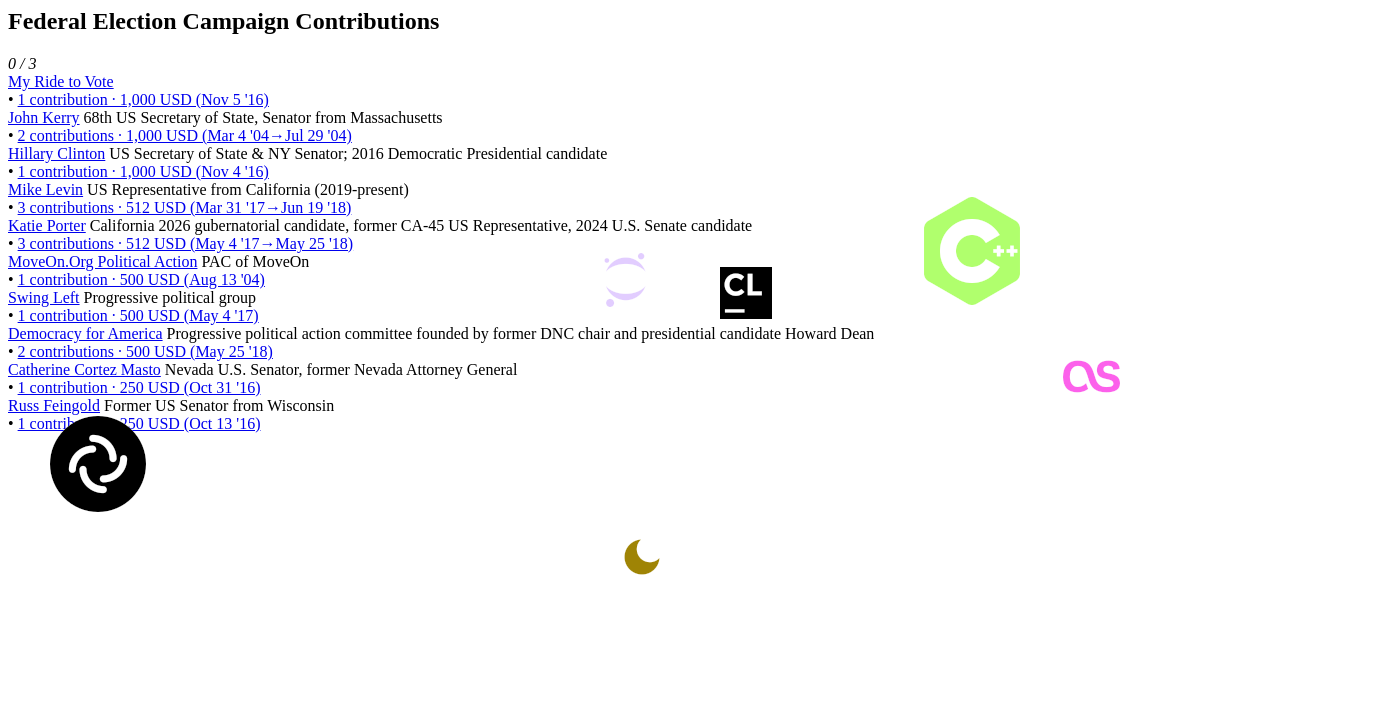  Describe the element at coordinates (625, 280) in the screenshot. I see `open Jupyter notebook environment` at that location.